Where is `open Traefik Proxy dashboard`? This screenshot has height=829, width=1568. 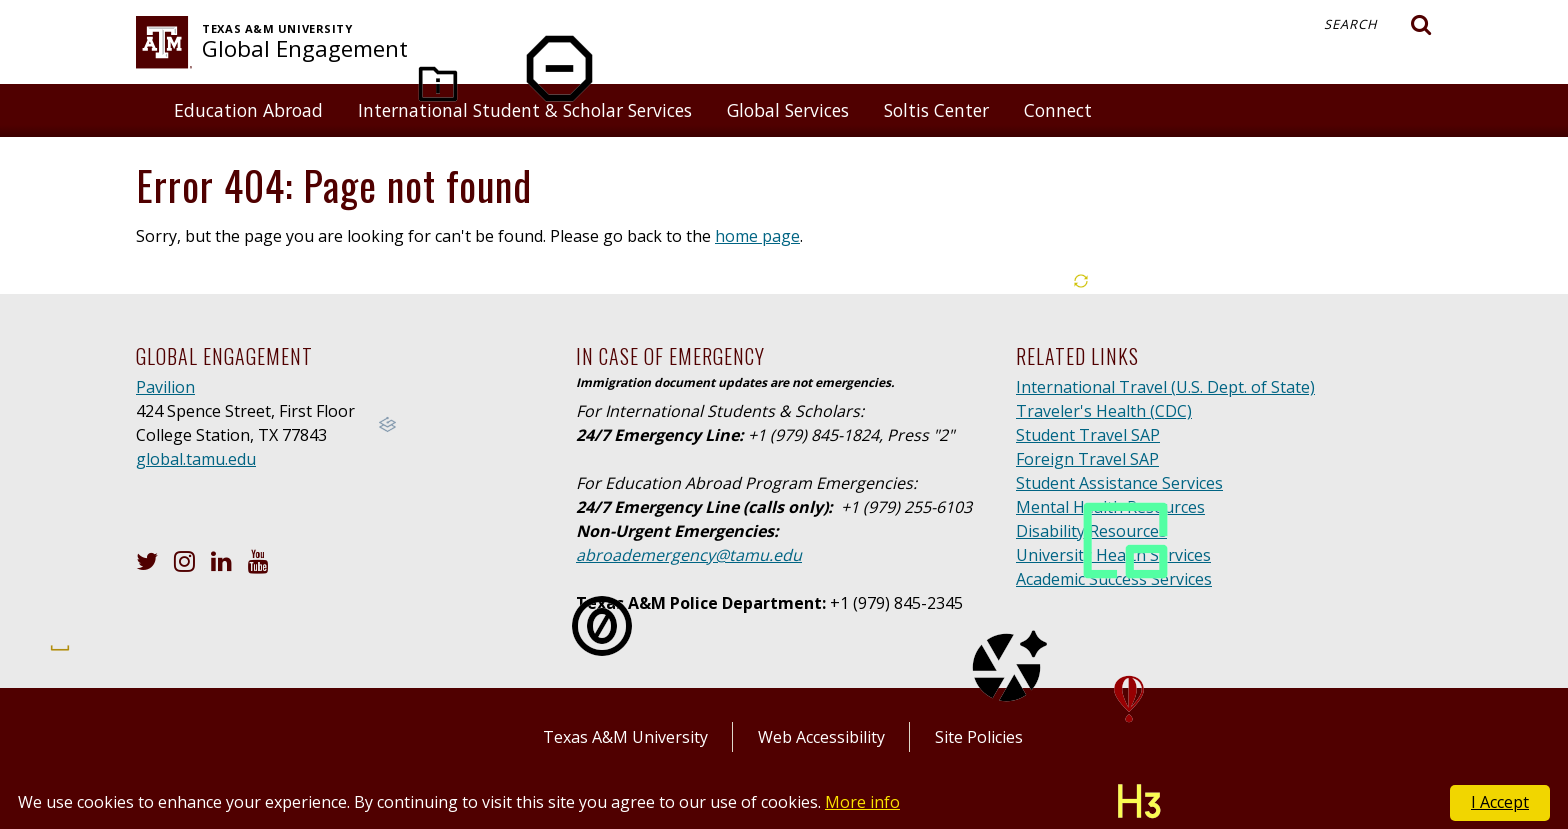
open Traefik Proxy dashboard is located at coordinates (387, 424).